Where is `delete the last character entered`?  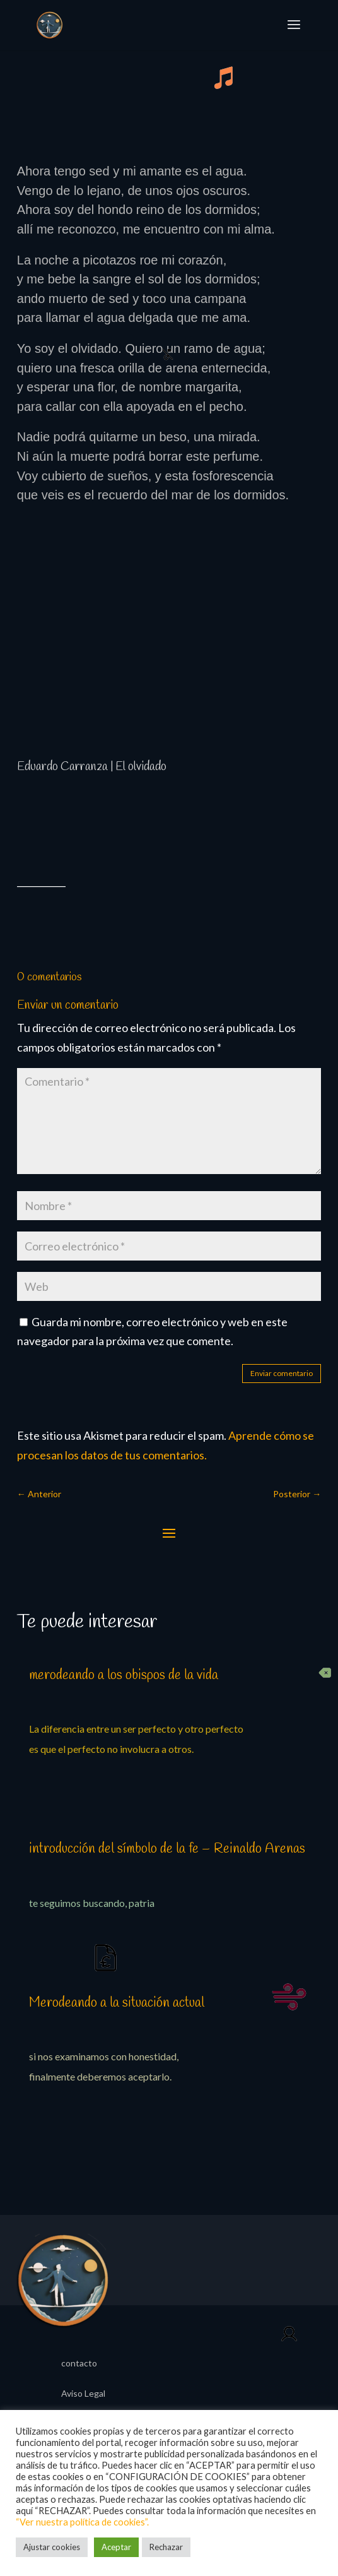
delete the last character entered is located at coordinates (325, 1673).